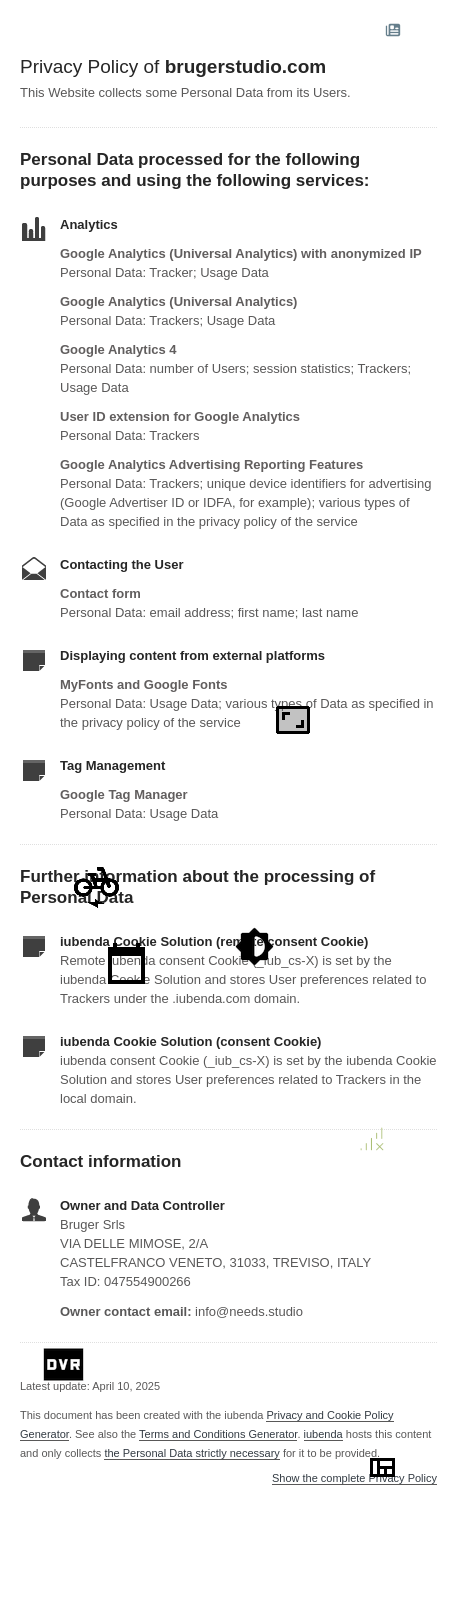 The height and width of the screenshot is (1617, 457). Describe the element at coordinates (254, 946) in the screenshot. I see `adjust display brightness settings` at that location.